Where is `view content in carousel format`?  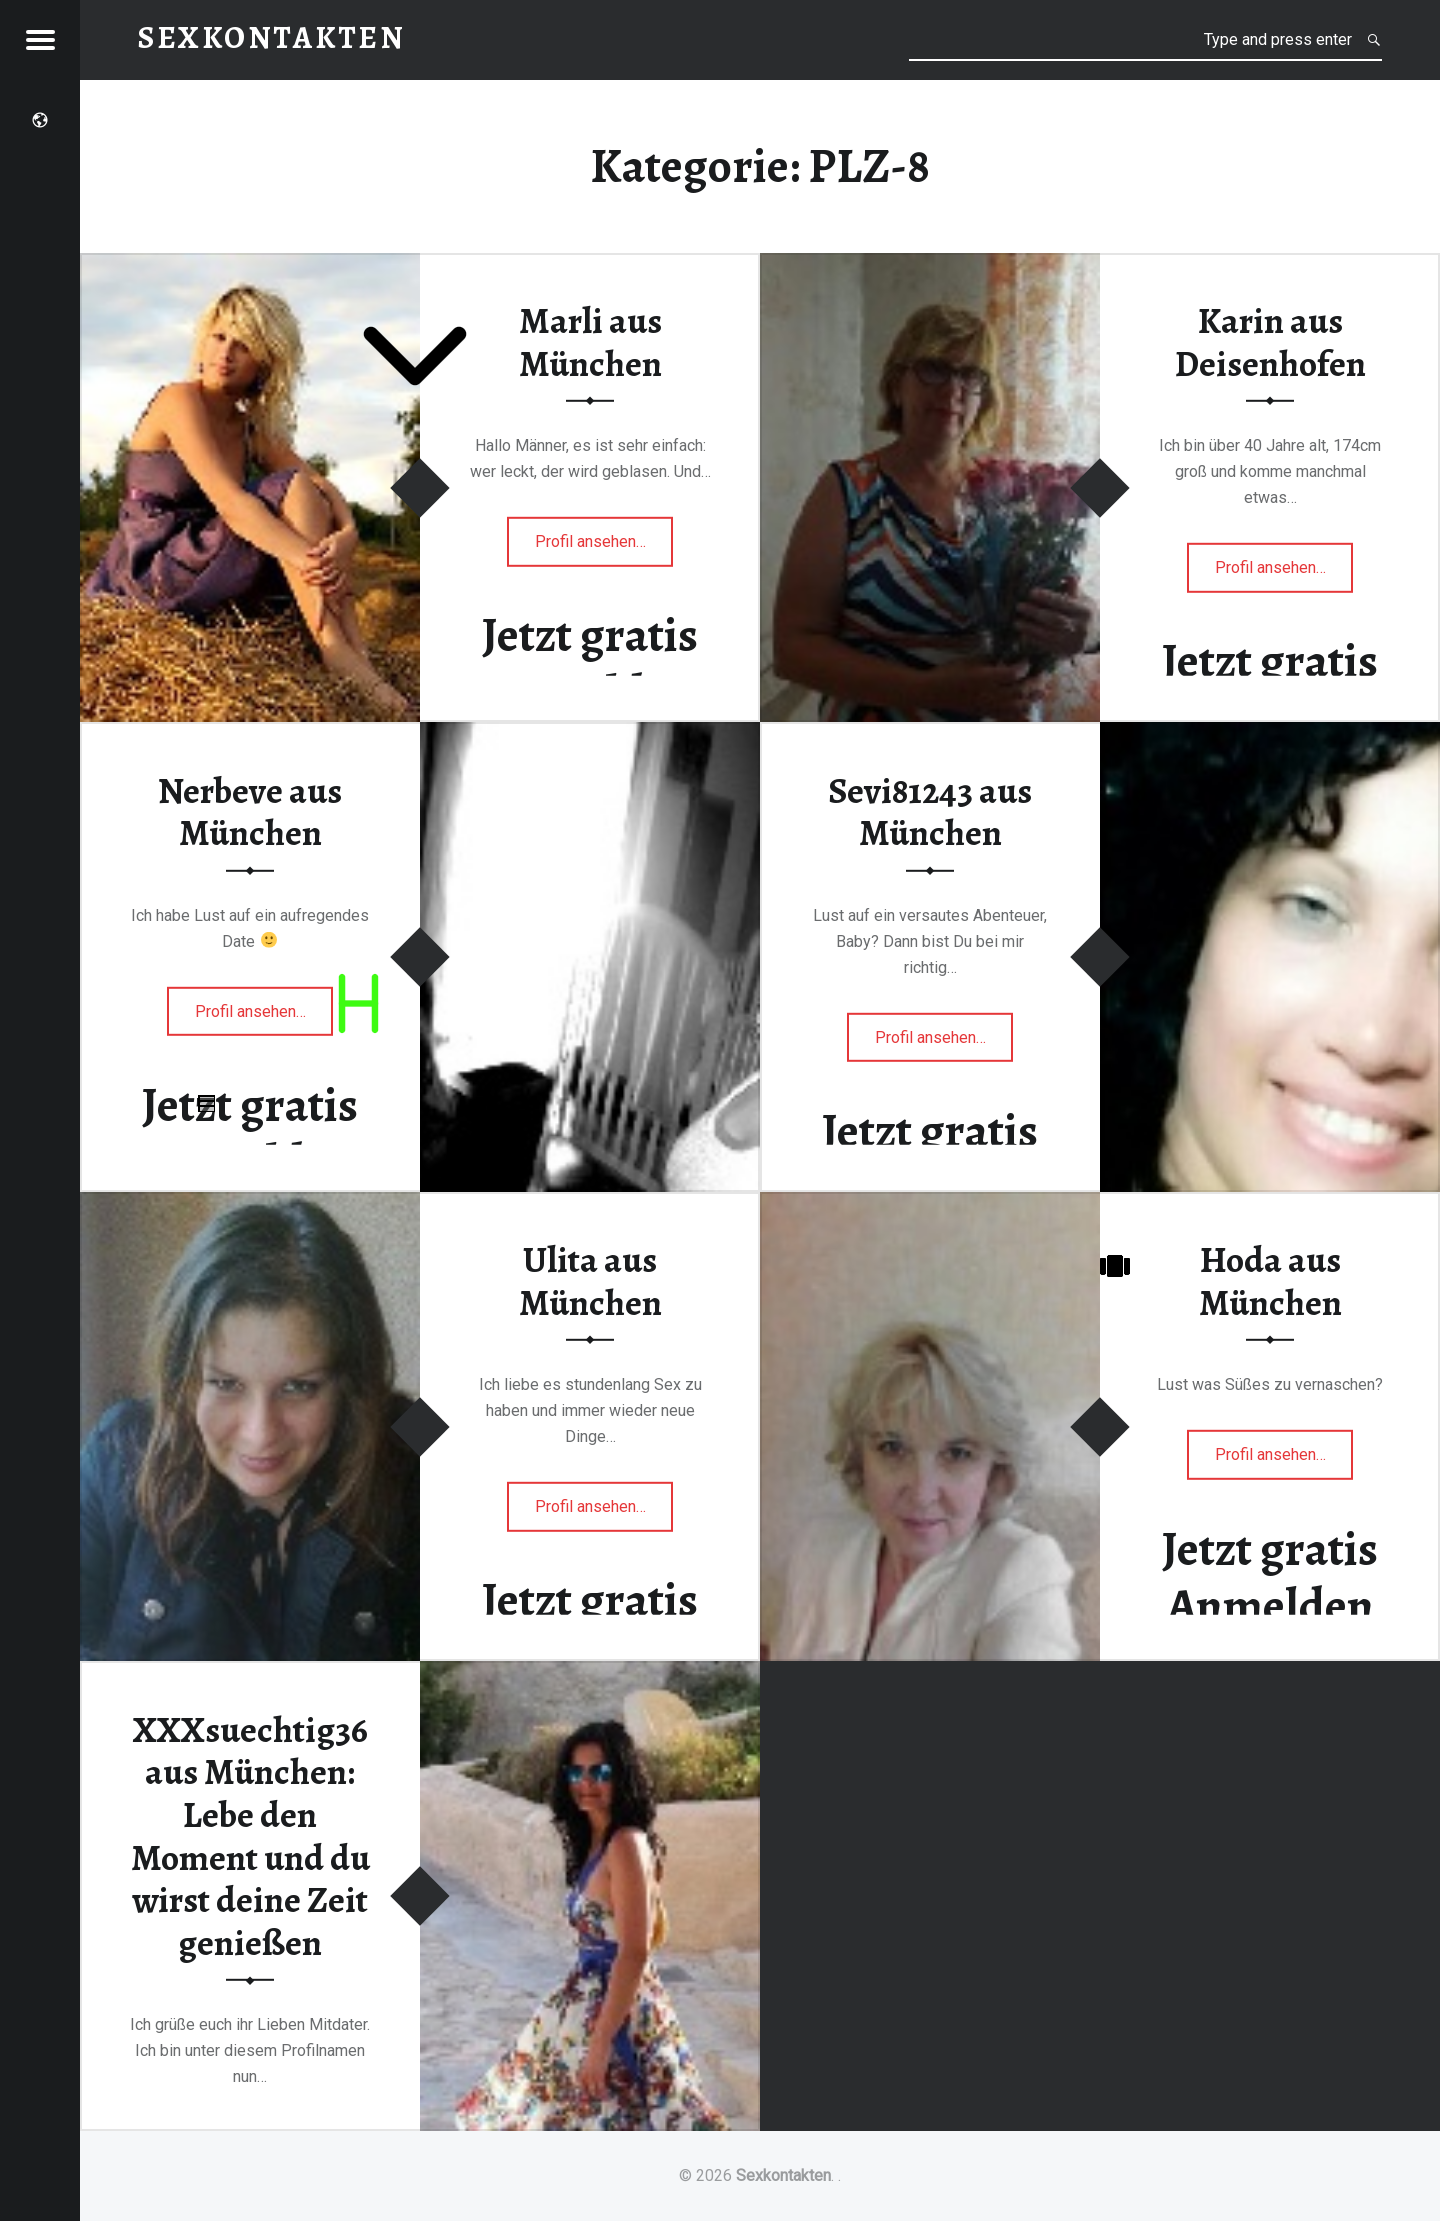 view content in carousel format is located at coordinates (1115, 1267).